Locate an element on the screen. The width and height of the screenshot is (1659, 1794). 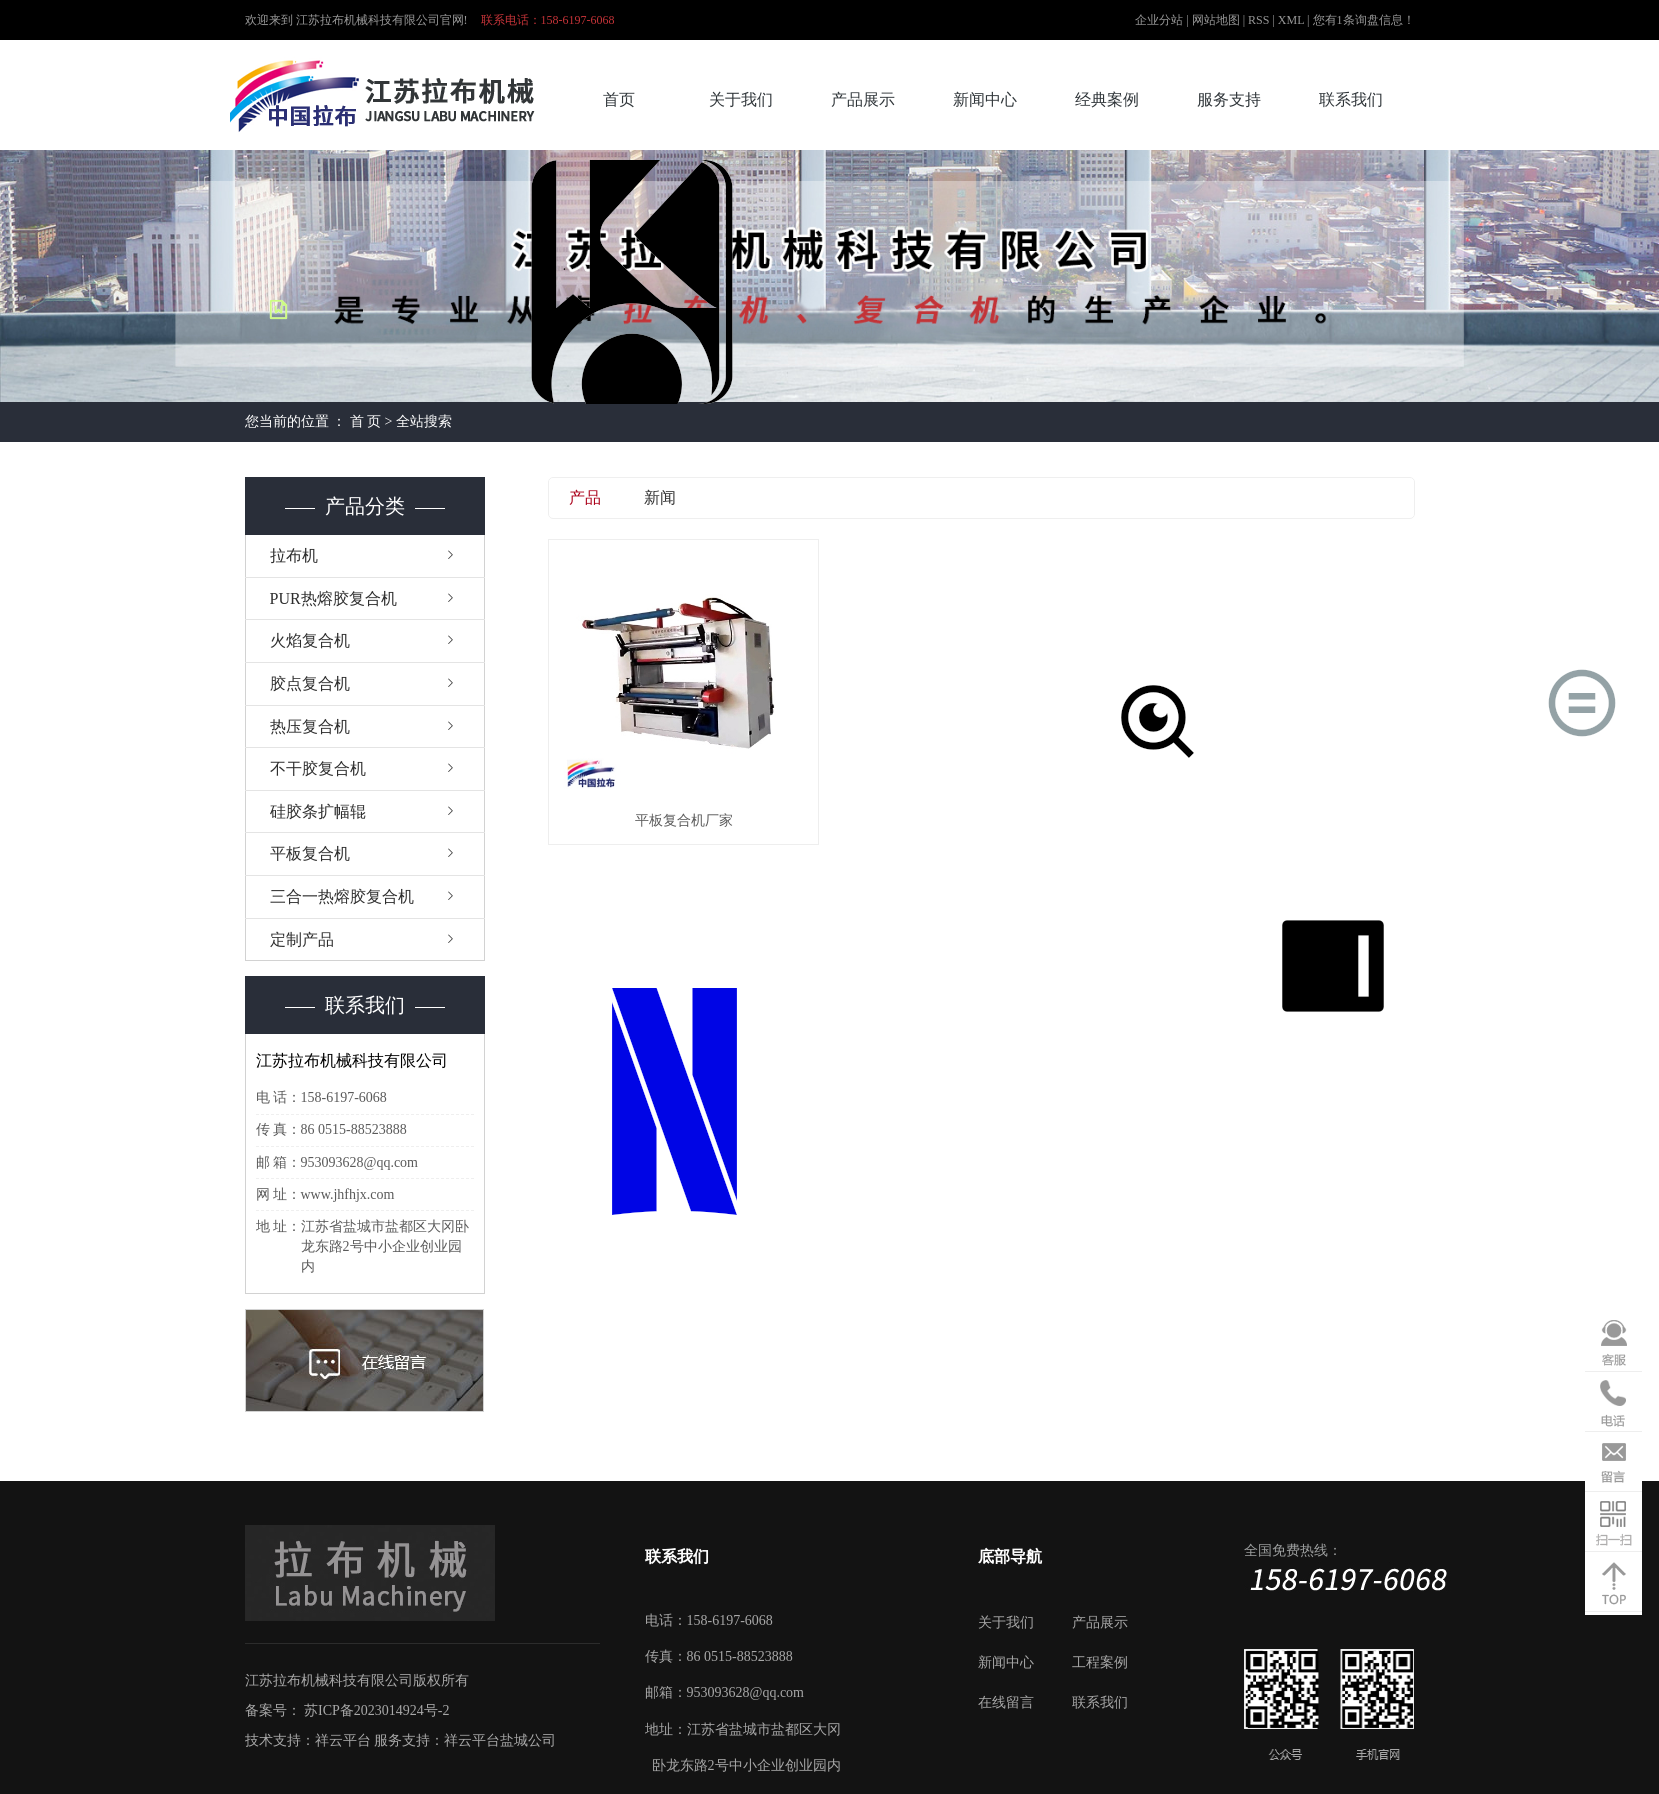
open Netflix app is located at coordinates (674, 1101).